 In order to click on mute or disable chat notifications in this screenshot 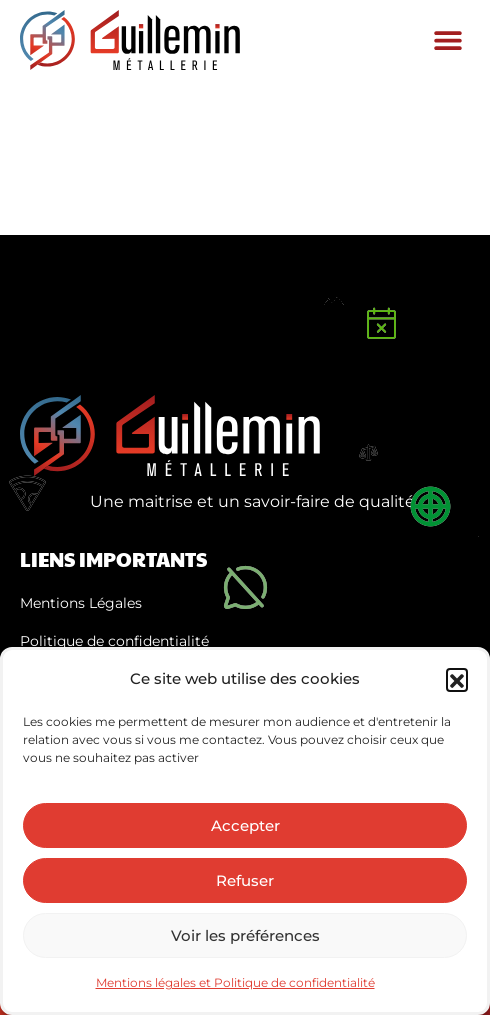, I will do `click(245, 587)`.